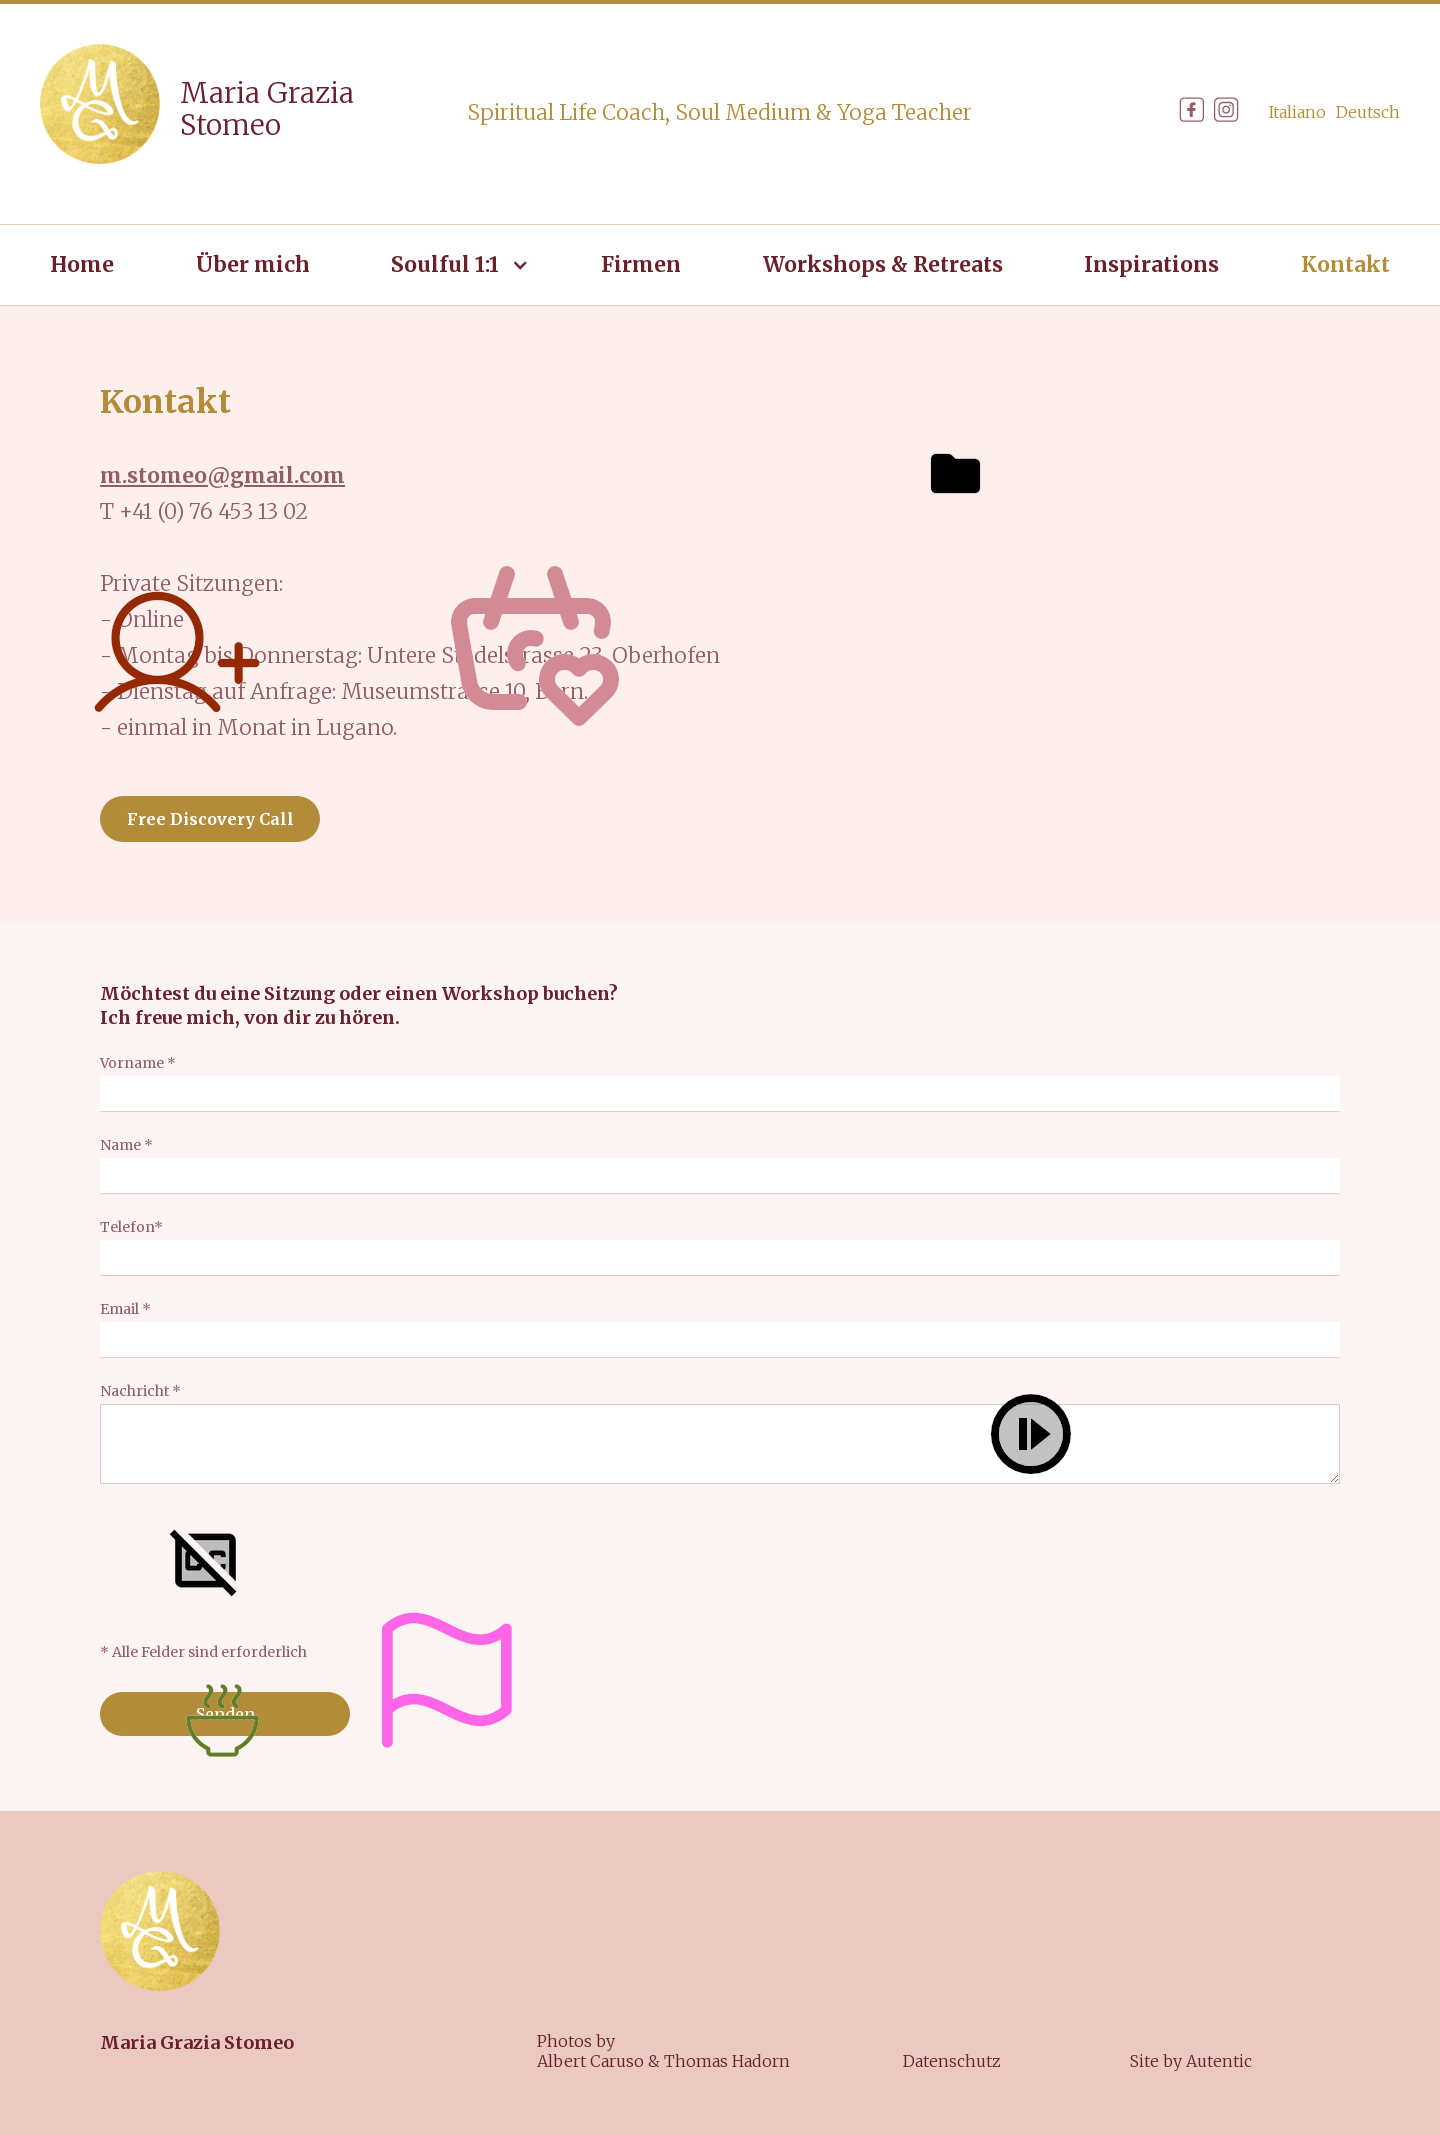 Image resolution: width=1440 pixels, height=2135 pixels. Describe the element at coordinates (441, 1677) in the screenshot. I see `flag or report content` at that location.